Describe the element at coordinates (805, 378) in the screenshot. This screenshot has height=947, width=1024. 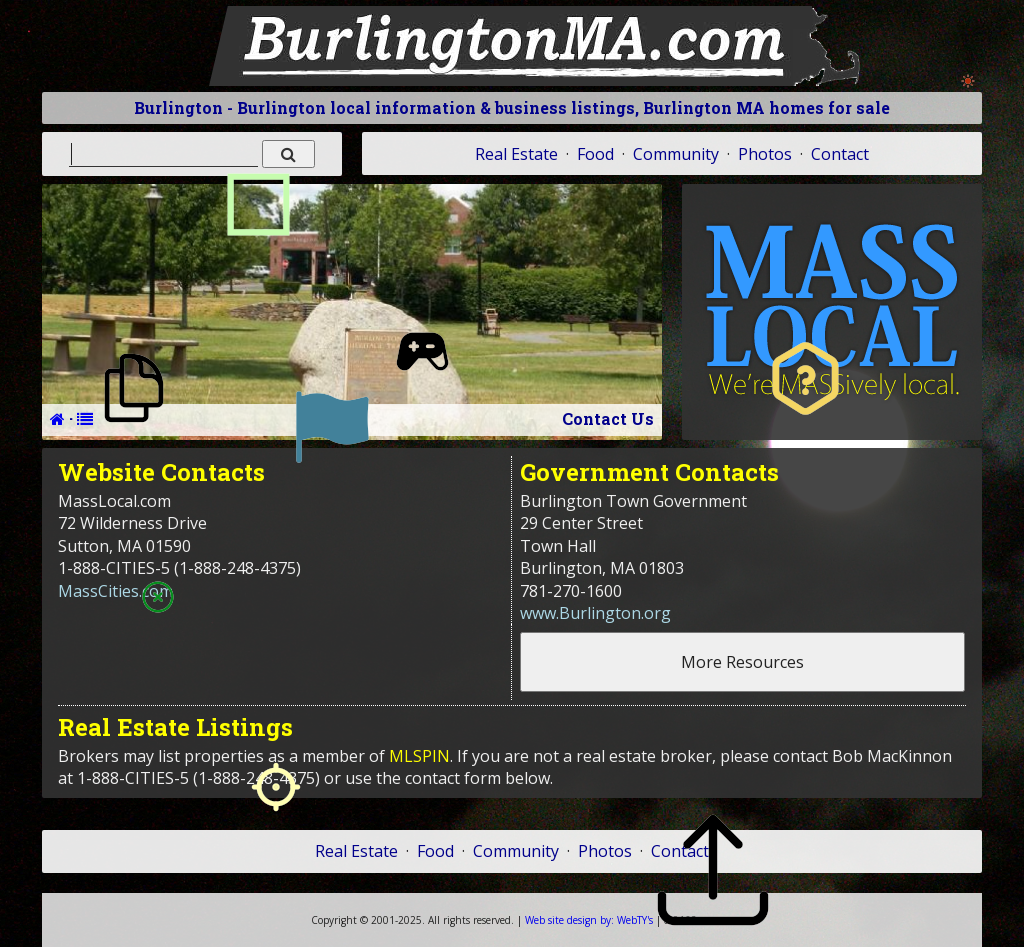
I see `access help or support options` at that location.